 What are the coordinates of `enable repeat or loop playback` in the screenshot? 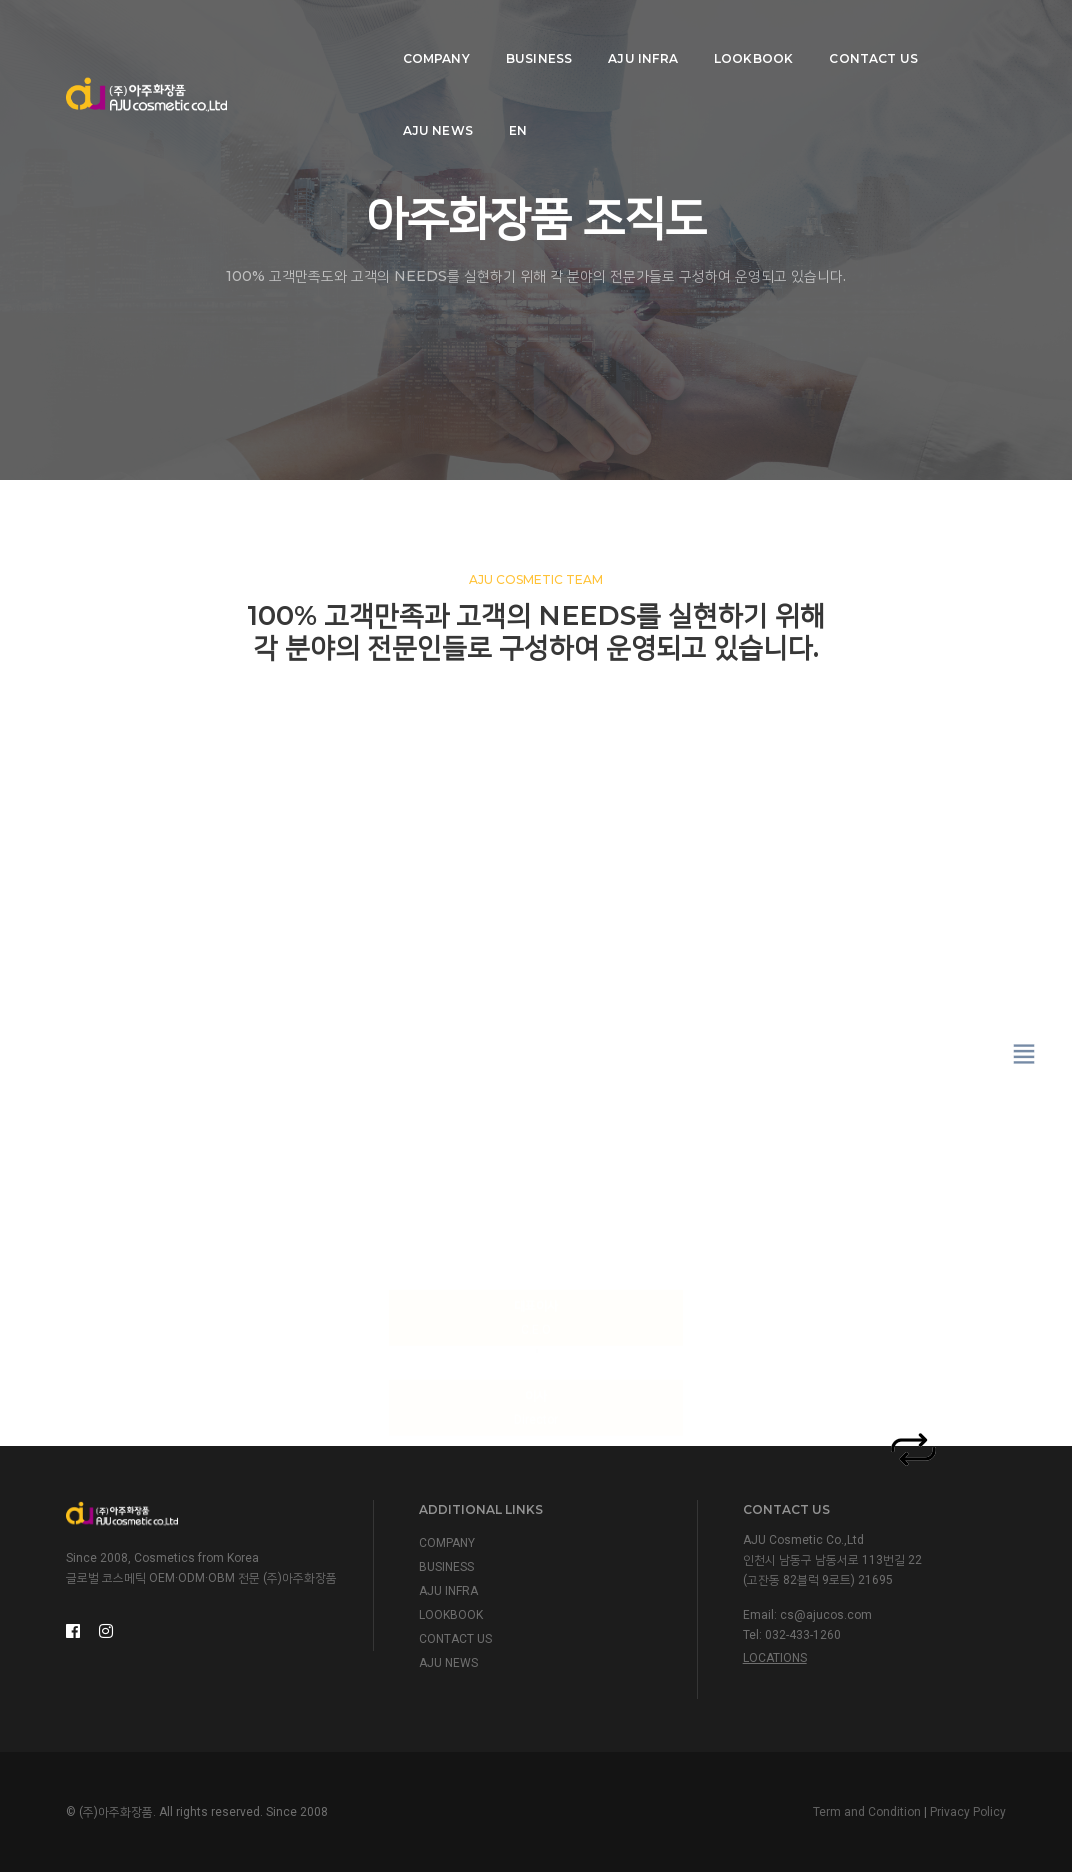 It's located at (913, 1449).